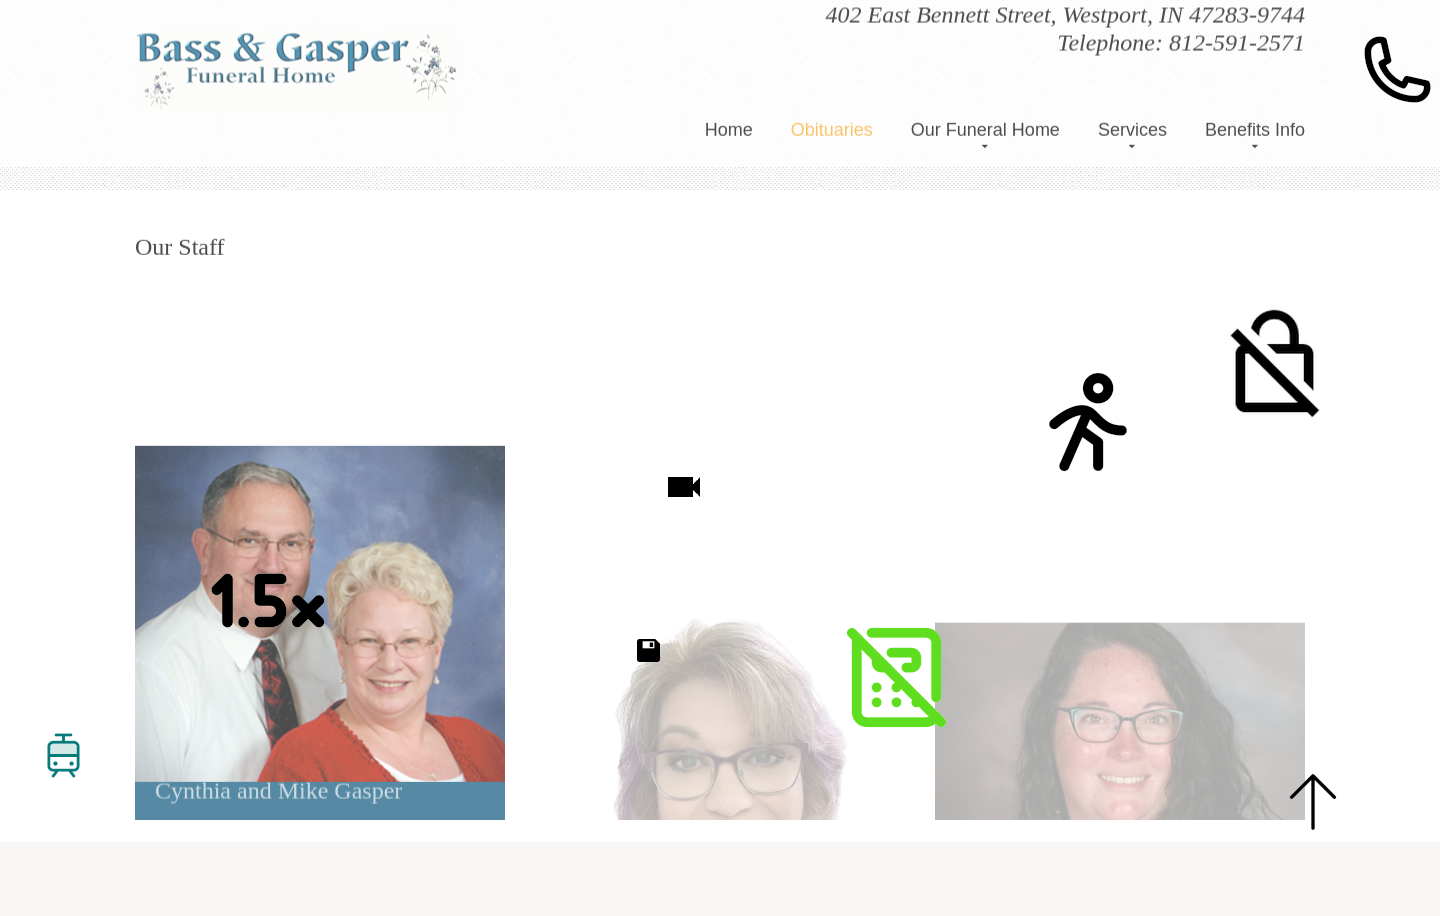 This screenshot has height=916, width=1440. I want to click on view tram or streetcar routes, so click(63, 755).